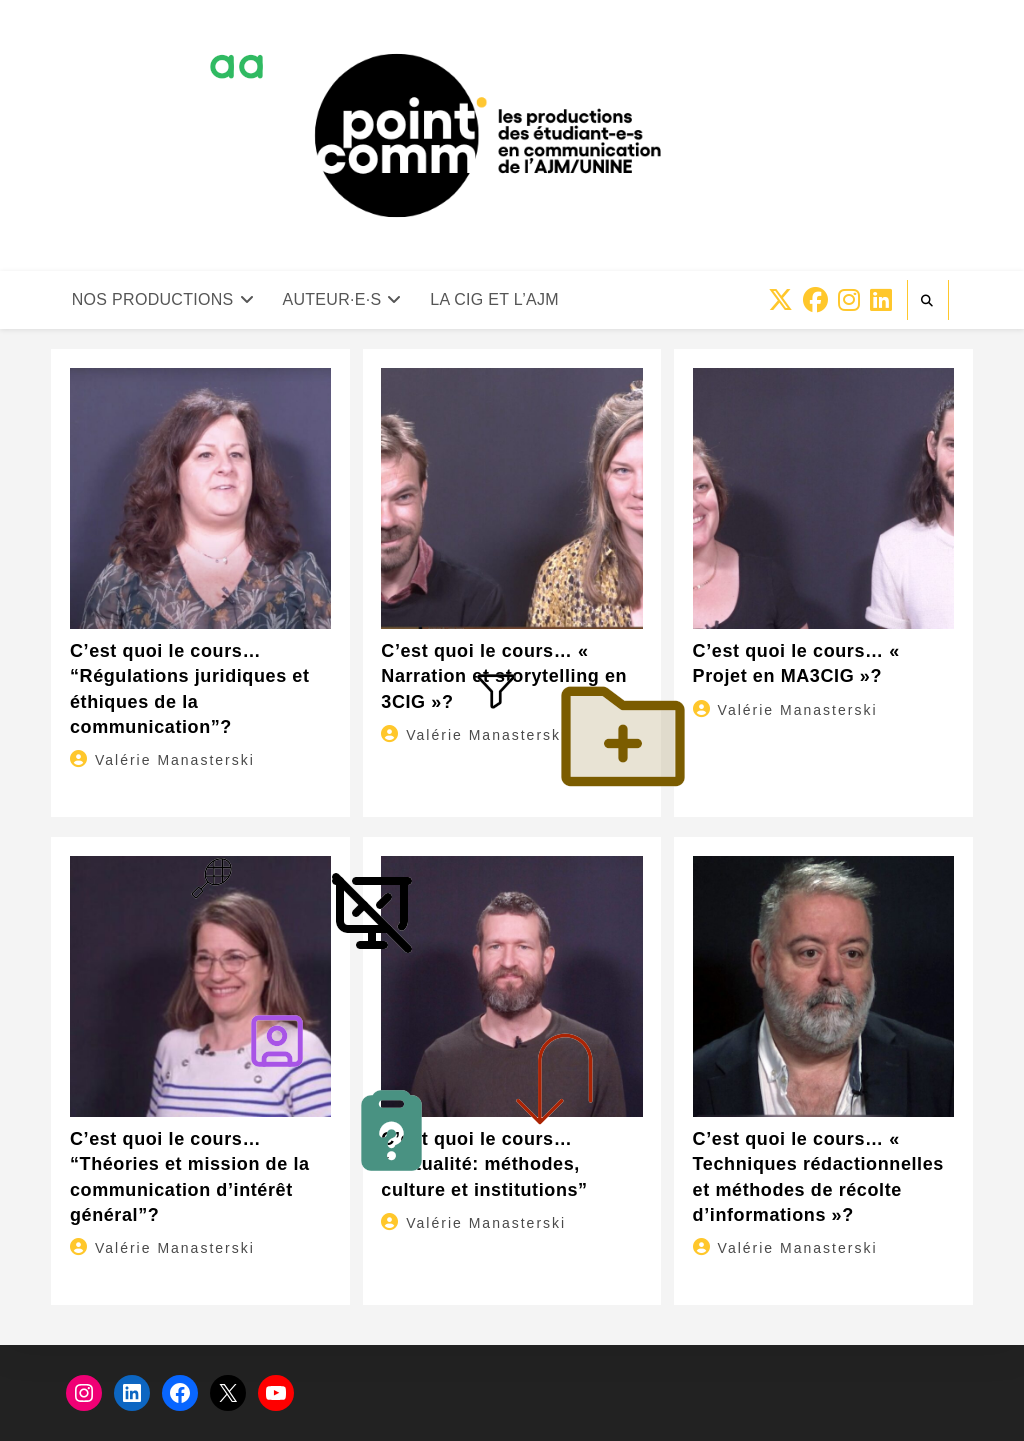 The image size is (1024, 1441). Describe the element at coordinates (558, 1079) in the screenshot. I see `undo or go back to previous state` at that location.